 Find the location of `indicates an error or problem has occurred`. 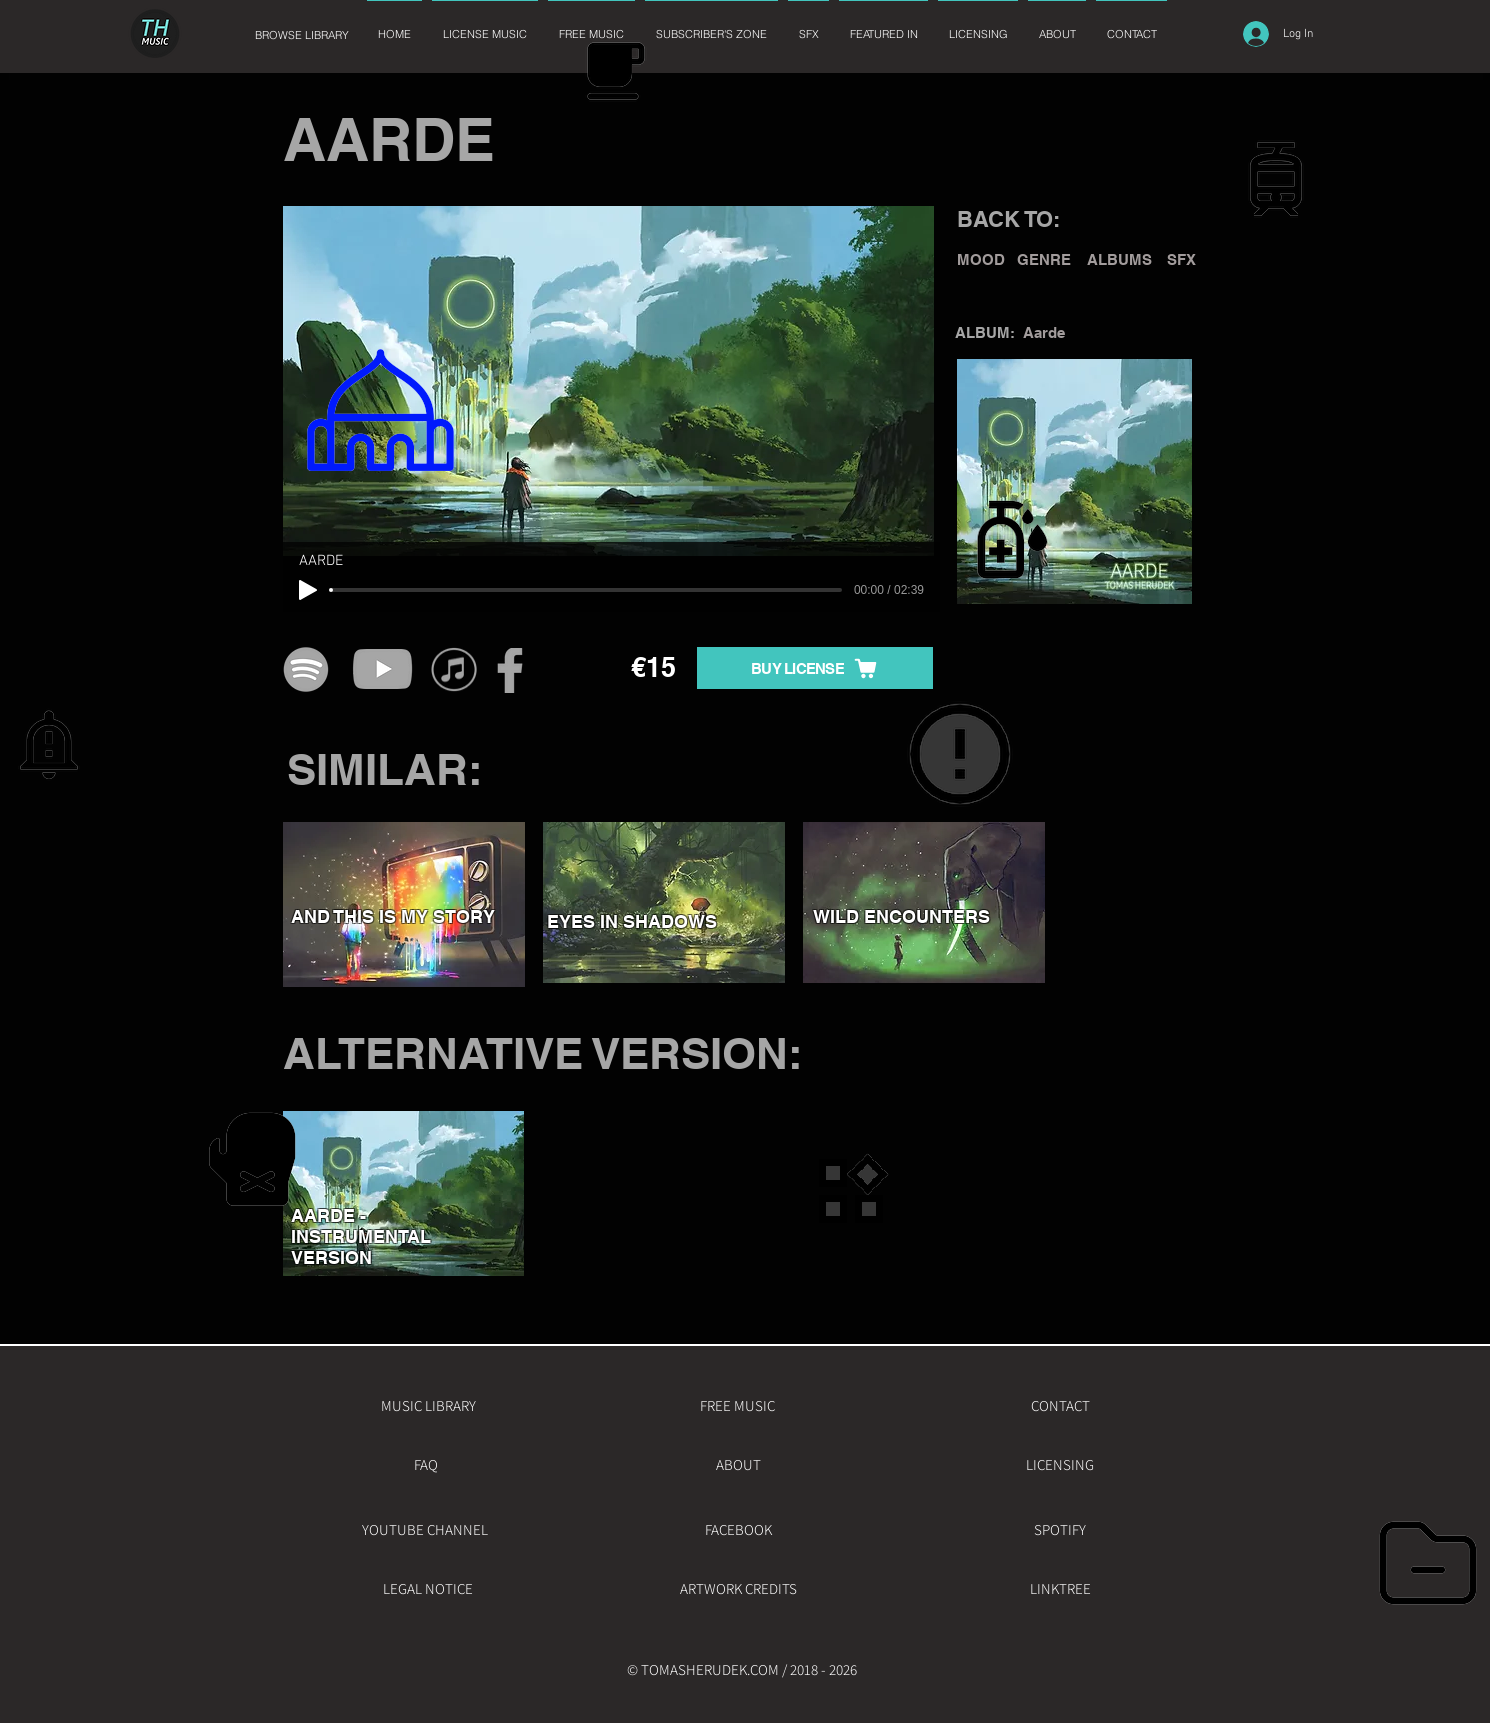

indicates an error or problem has occurred is located at coordinates (960, 754).